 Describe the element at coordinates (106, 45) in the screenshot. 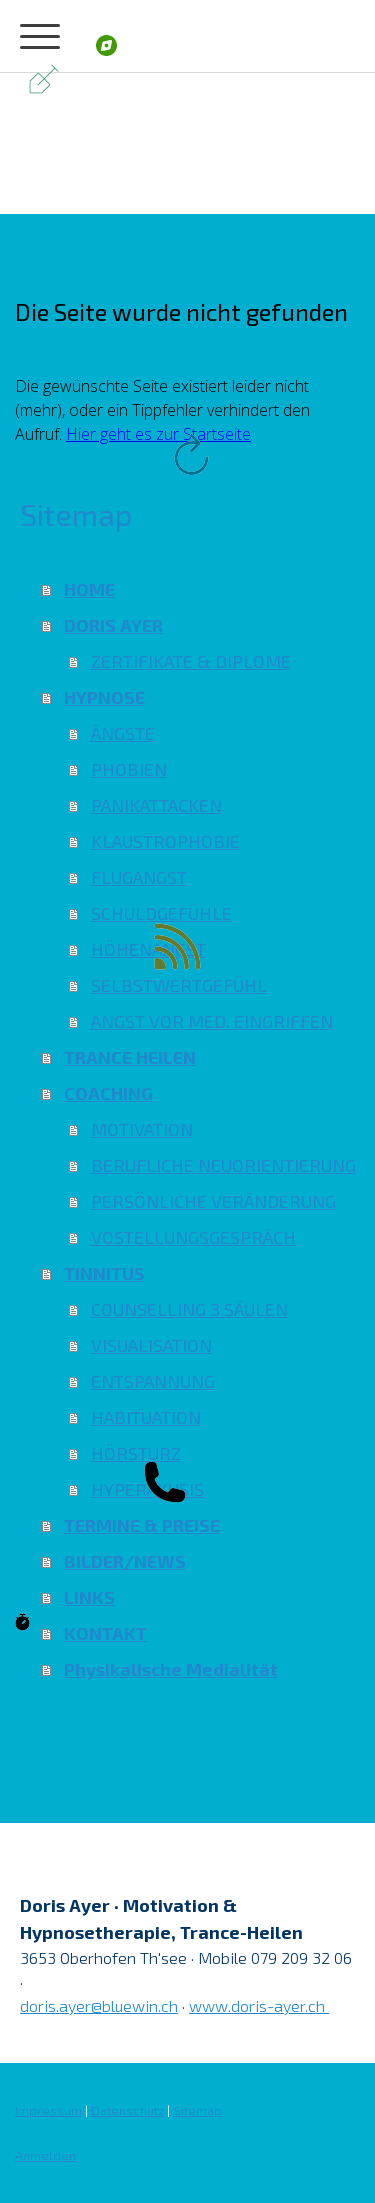

I see `open the discord server discovery page` at that location.